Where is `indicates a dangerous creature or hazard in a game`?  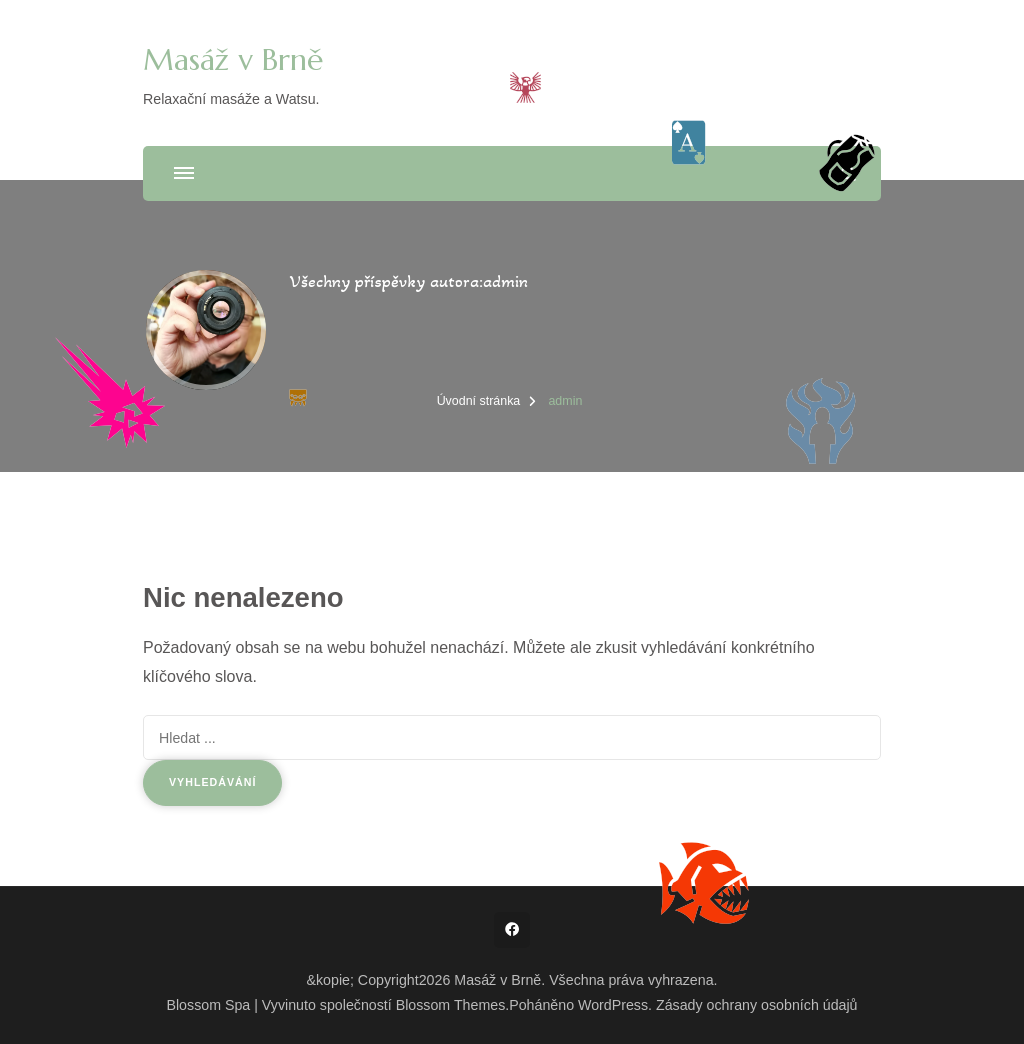
indicates a dangerous creature or hazard in a game is located at coordinates (704, 883).